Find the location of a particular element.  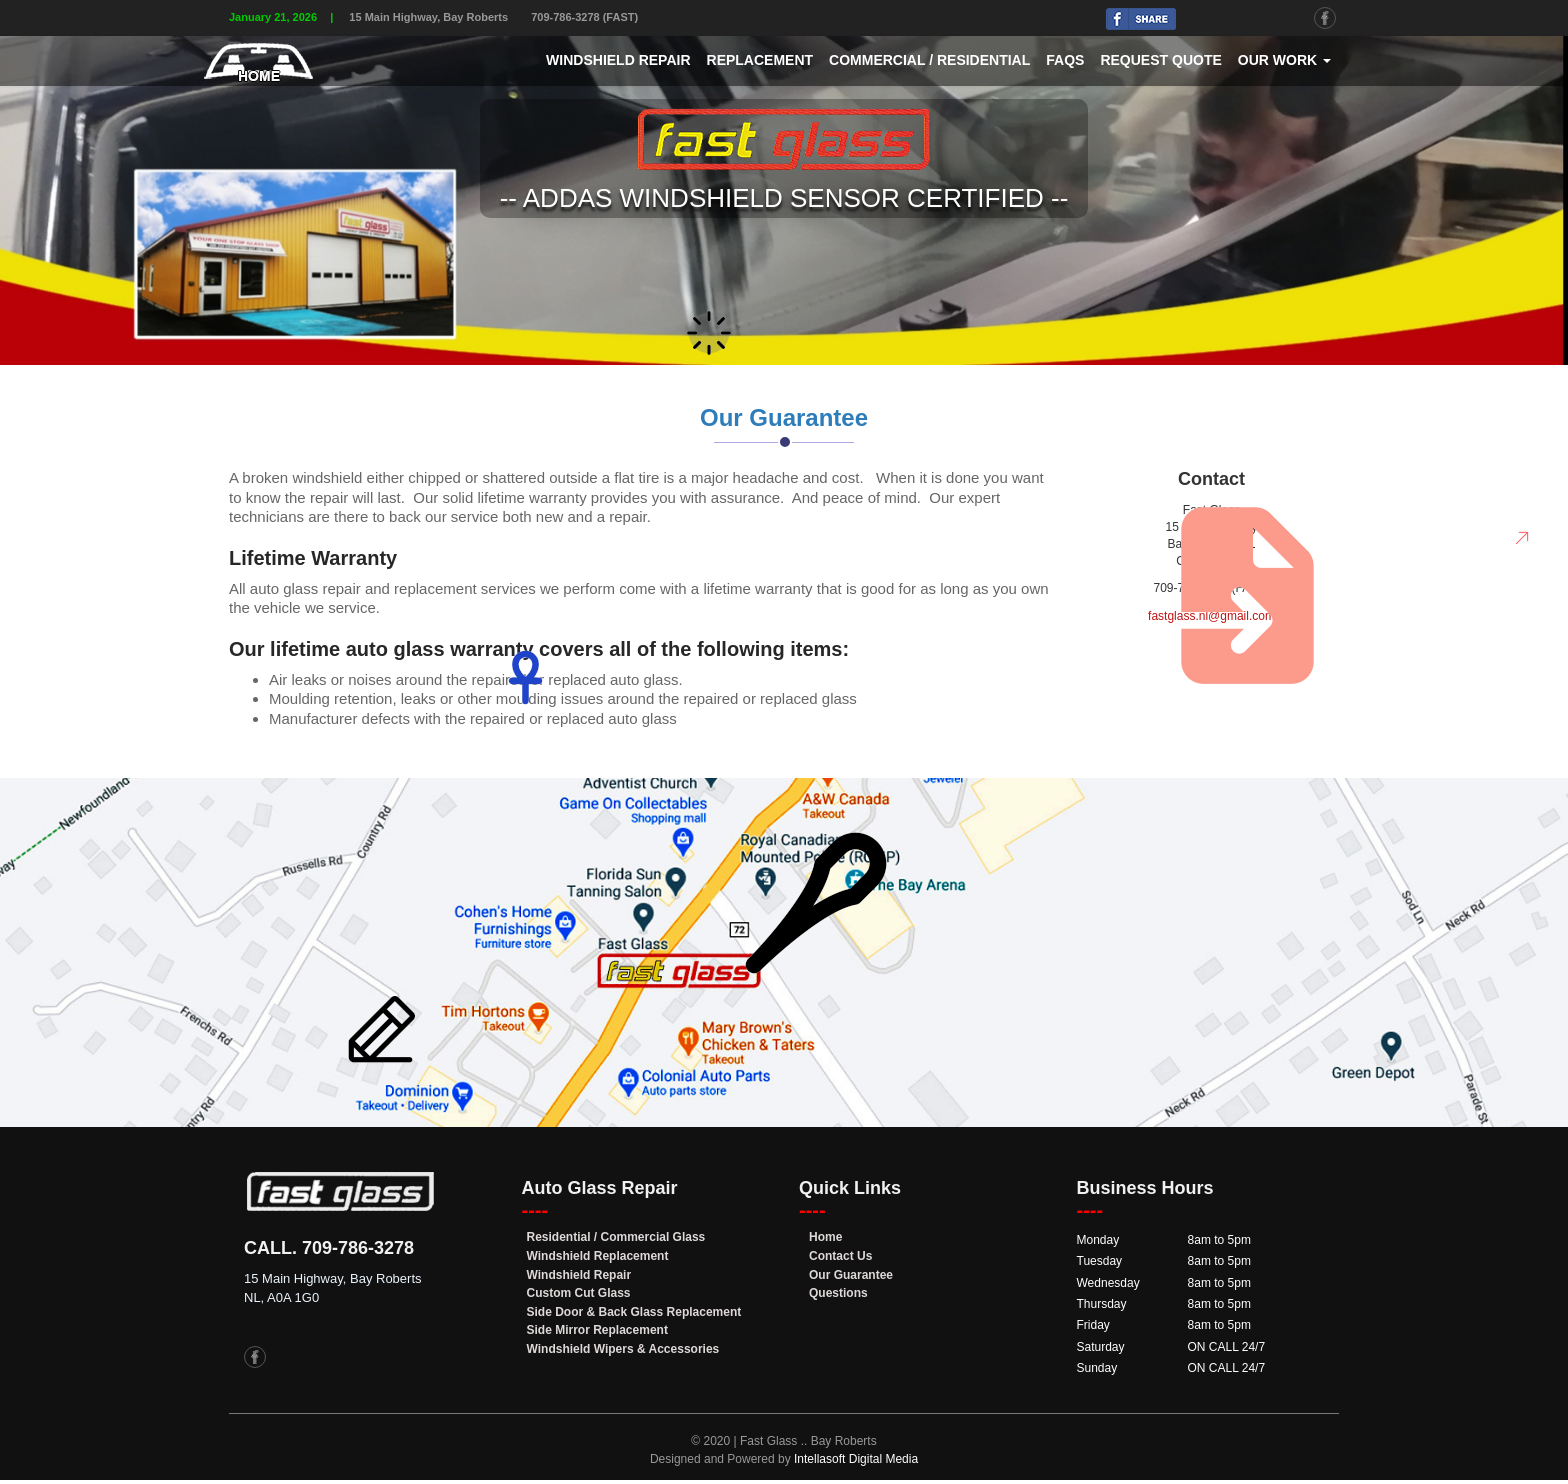

indicates egyptian or ancient history content is located at coordinates (525, 677).